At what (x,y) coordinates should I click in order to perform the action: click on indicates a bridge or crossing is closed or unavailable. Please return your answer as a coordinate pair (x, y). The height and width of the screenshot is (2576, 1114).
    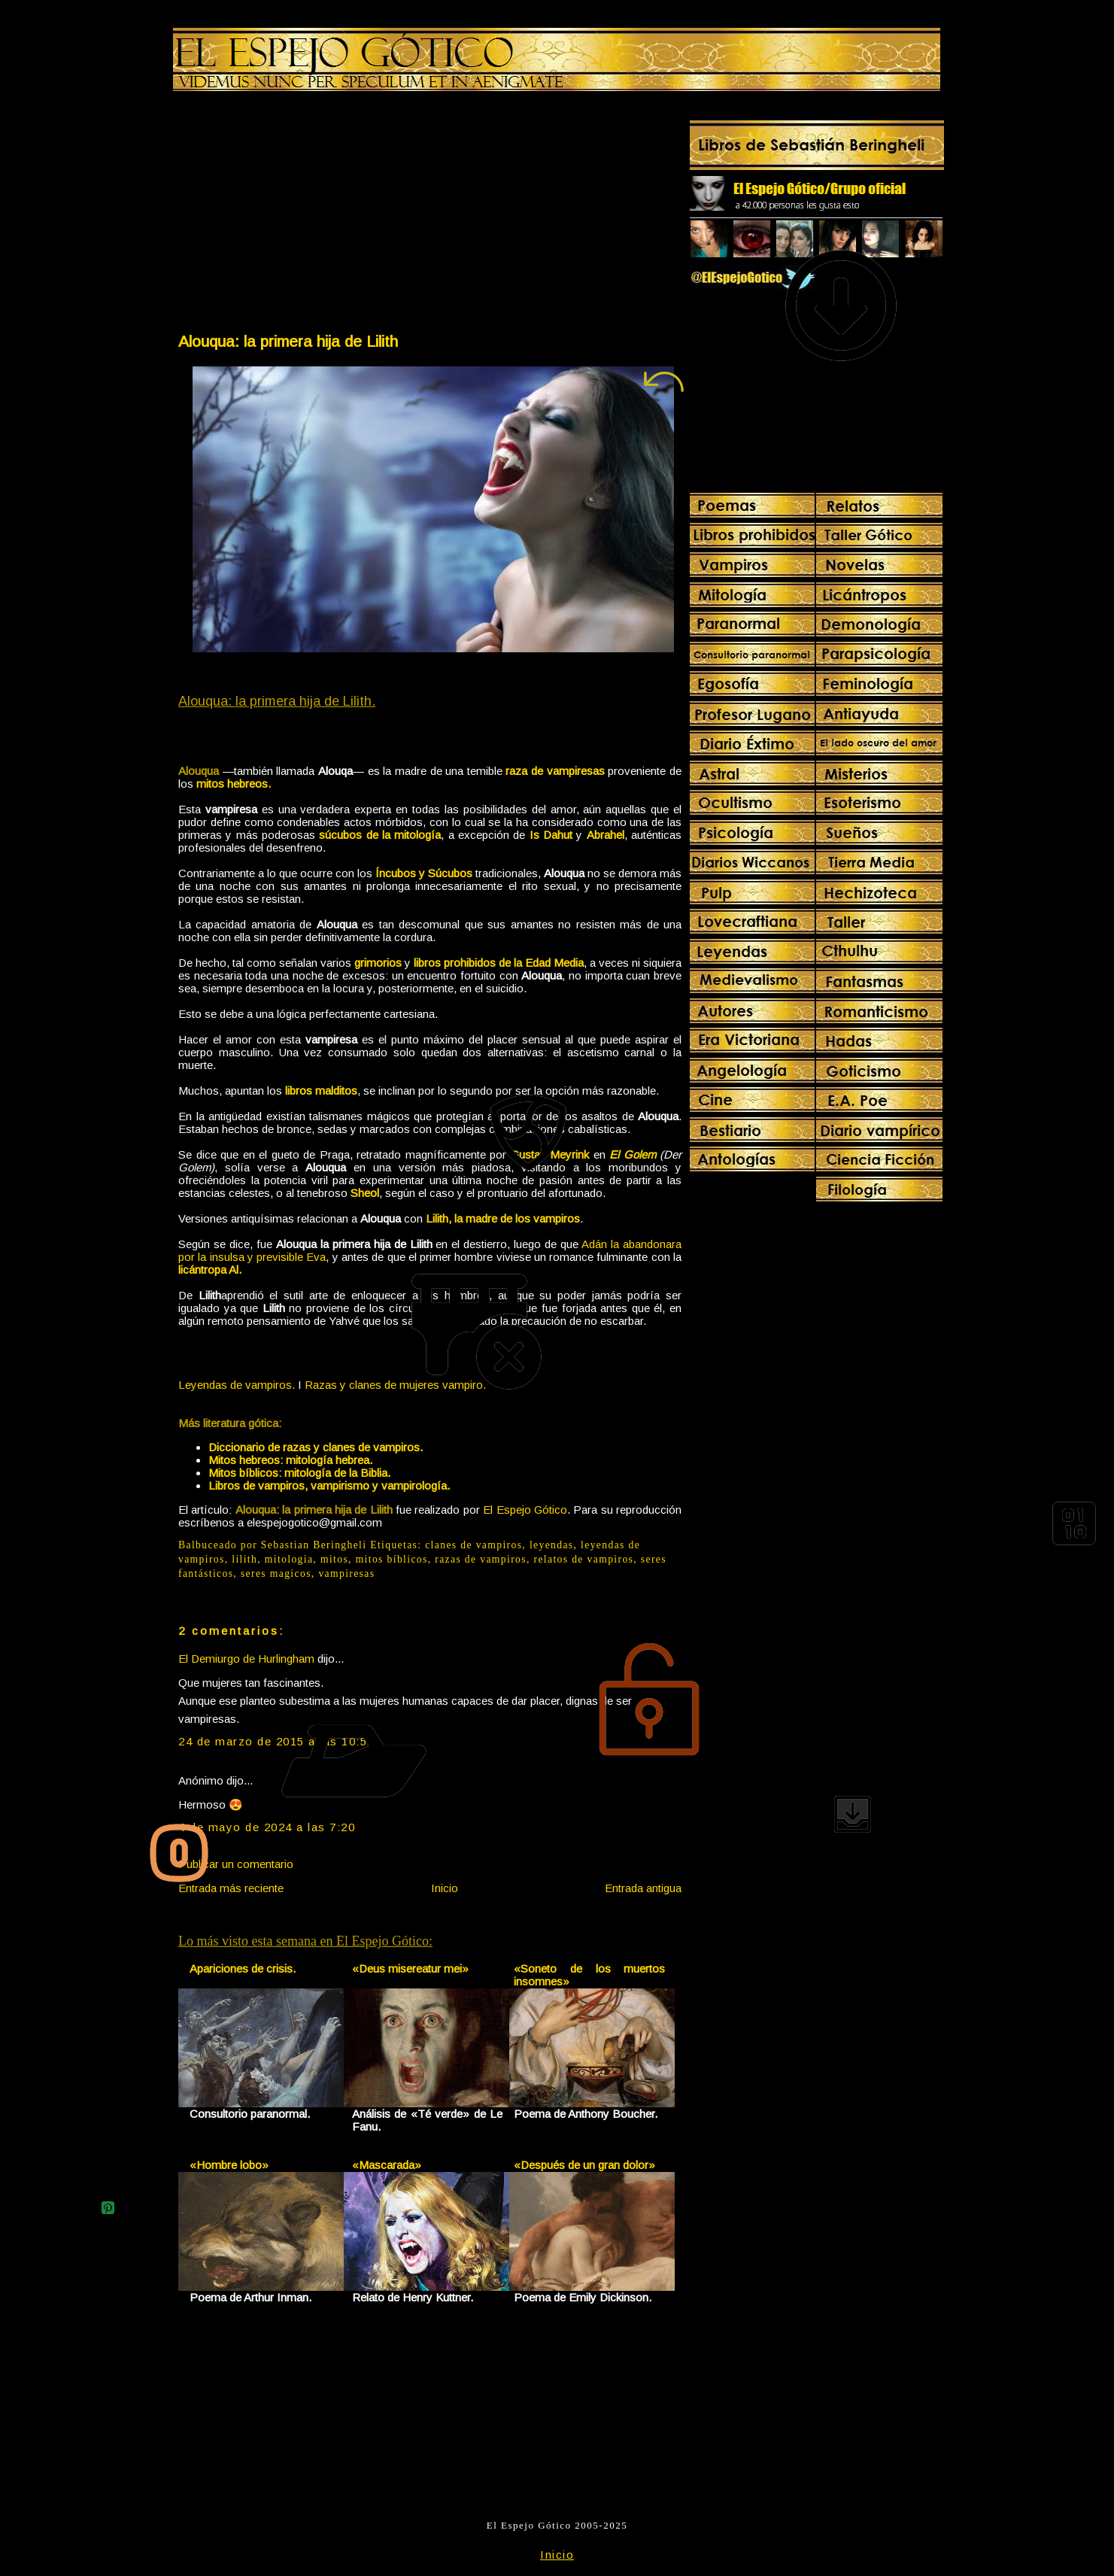
    Looking at the image, I should click on (476, 1324).